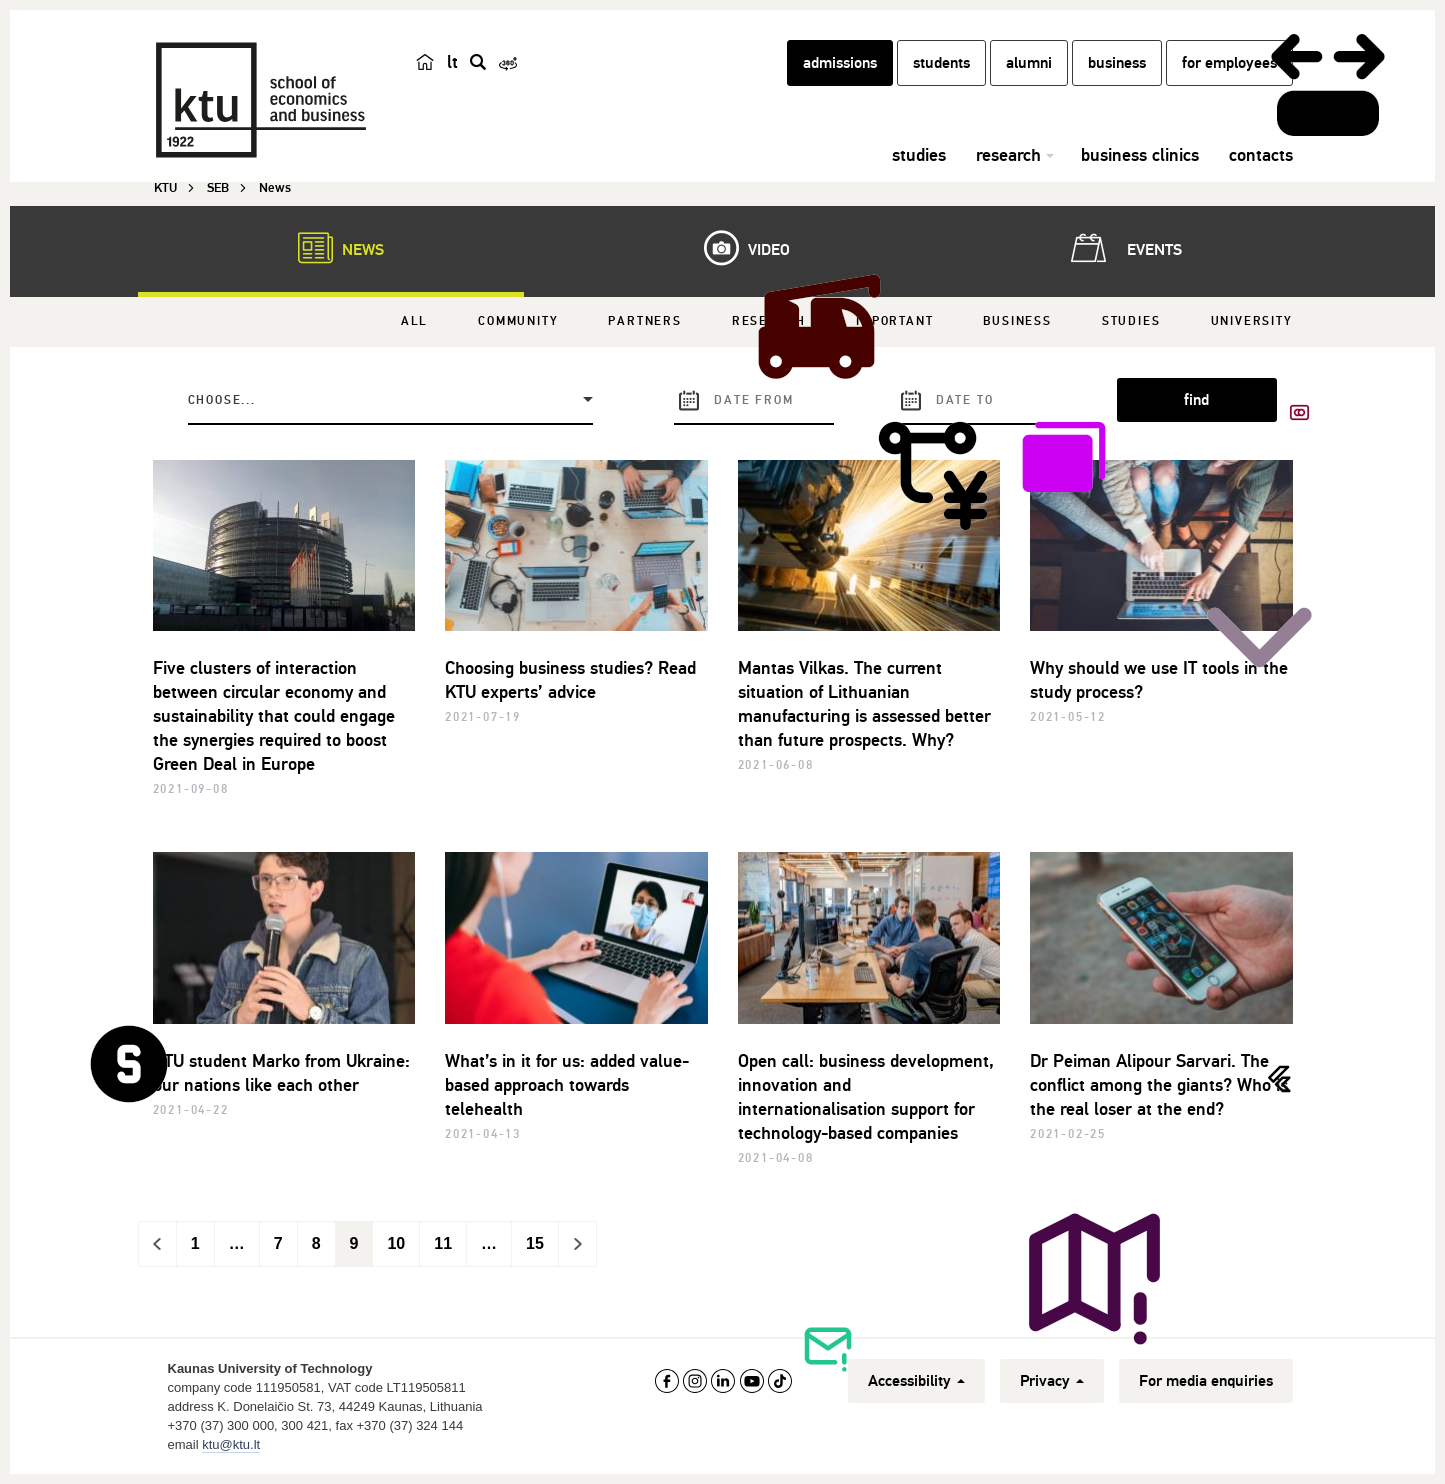 This screenshot has height=1484, width=1445. Describe the element at coordinates (1299, 412) in the screenshot. I see `pay with mastercard` at that location.